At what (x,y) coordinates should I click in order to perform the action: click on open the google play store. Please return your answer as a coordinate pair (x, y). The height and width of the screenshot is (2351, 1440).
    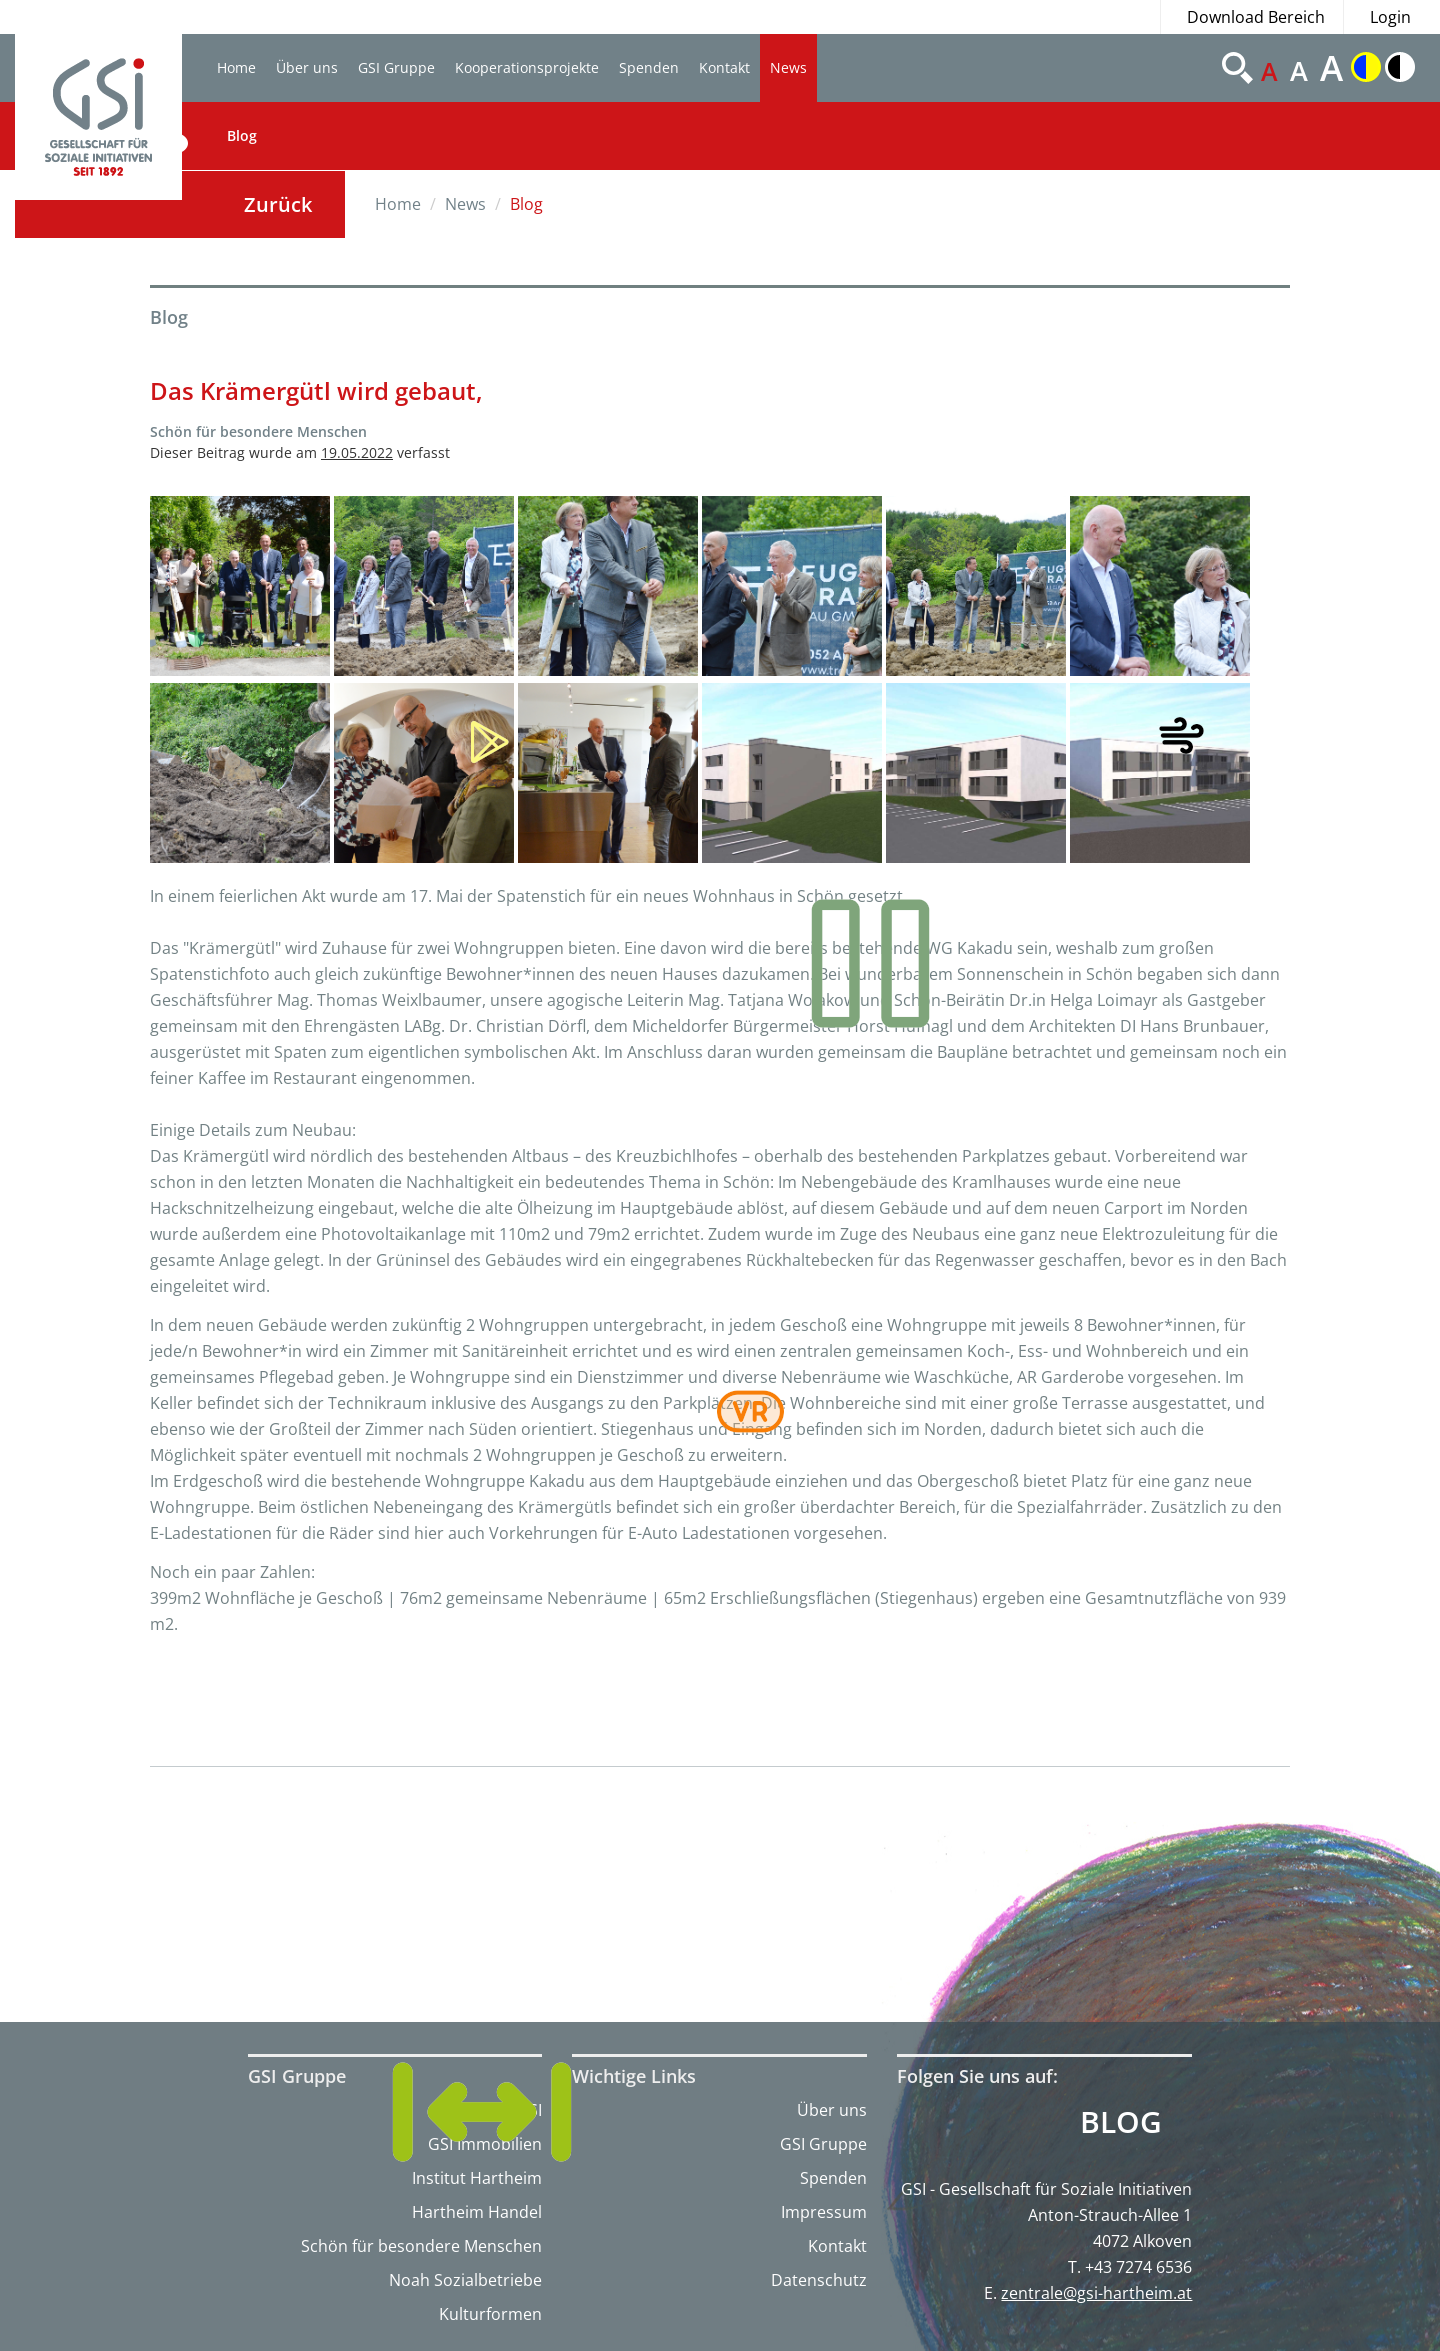
    Looking at the image, I should click on (486, 742).